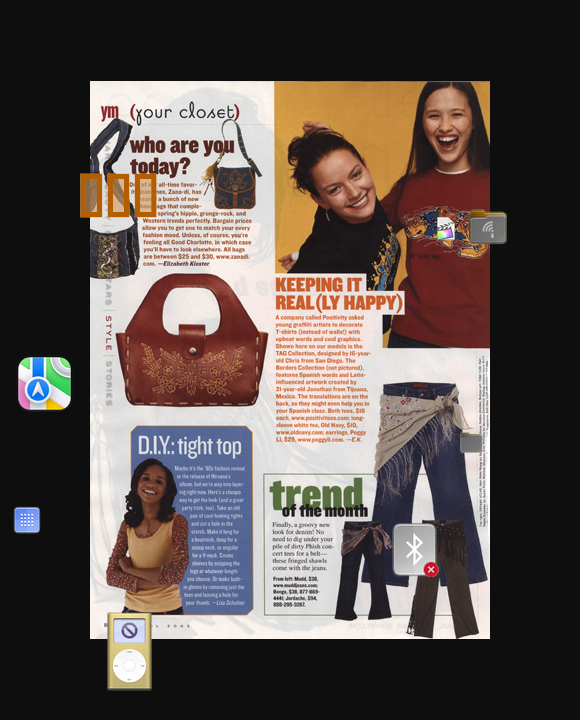 This screenshot has width=580, height=720. What do you see at coordinates (118, 195) in the screenshot?
I see `switch between open workspaces or desktops` at bounding box center [118, 195].